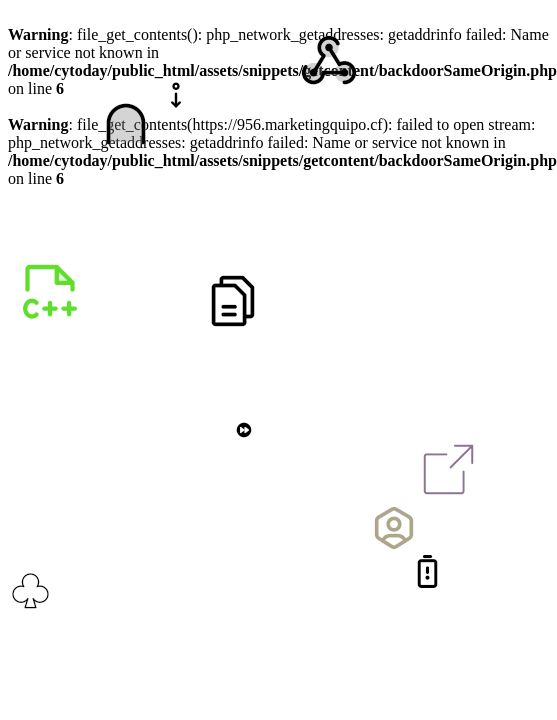  Describe the element at coordinates (176, 95) in the screenshot. I see `move item down in a list` at that location.